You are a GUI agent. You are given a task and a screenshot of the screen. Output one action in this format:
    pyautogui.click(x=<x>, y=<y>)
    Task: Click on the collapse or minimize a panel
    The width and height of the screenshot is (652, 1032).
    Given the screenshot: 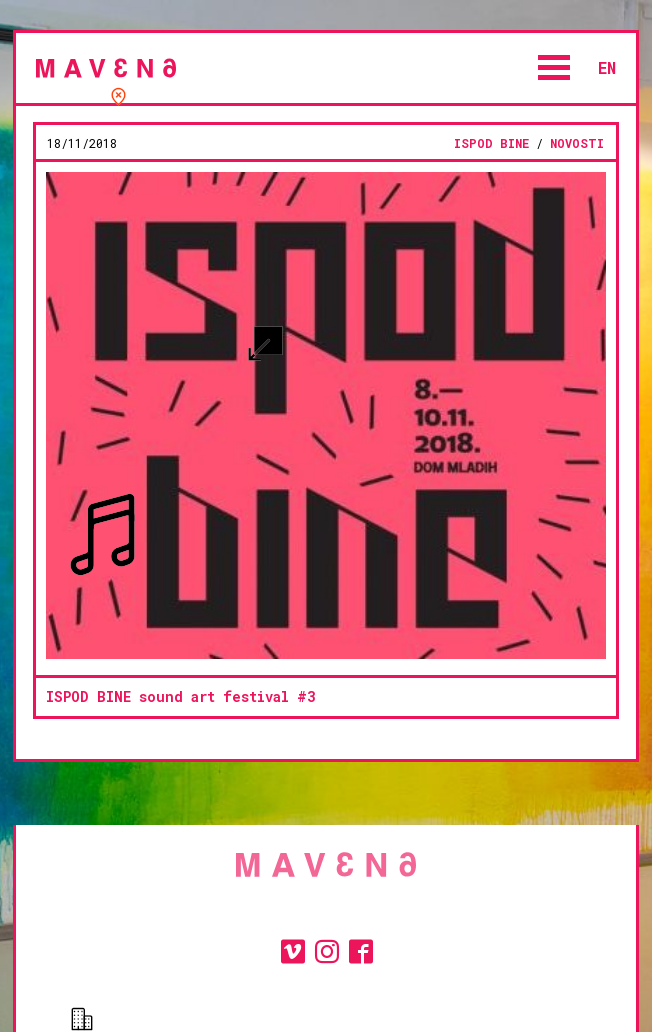 What is the action you would take?
    pyautogui.click(x=265, y=343)
    